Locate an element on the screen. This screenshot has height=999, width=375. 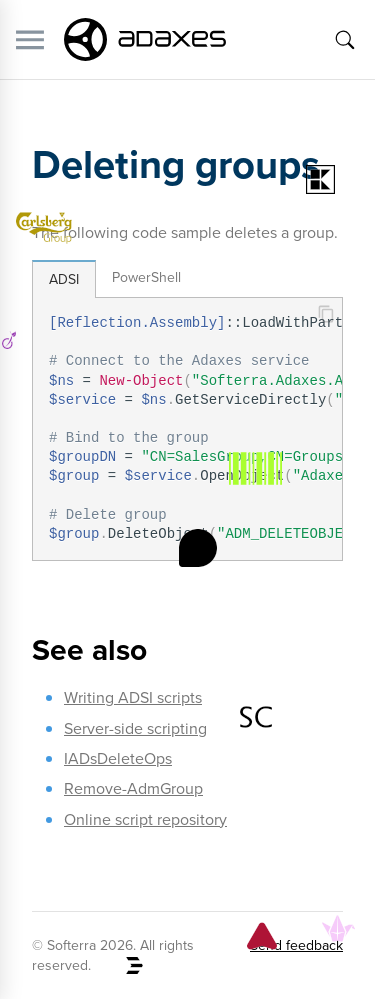
open padlet app is located at coordinates (338, 928).